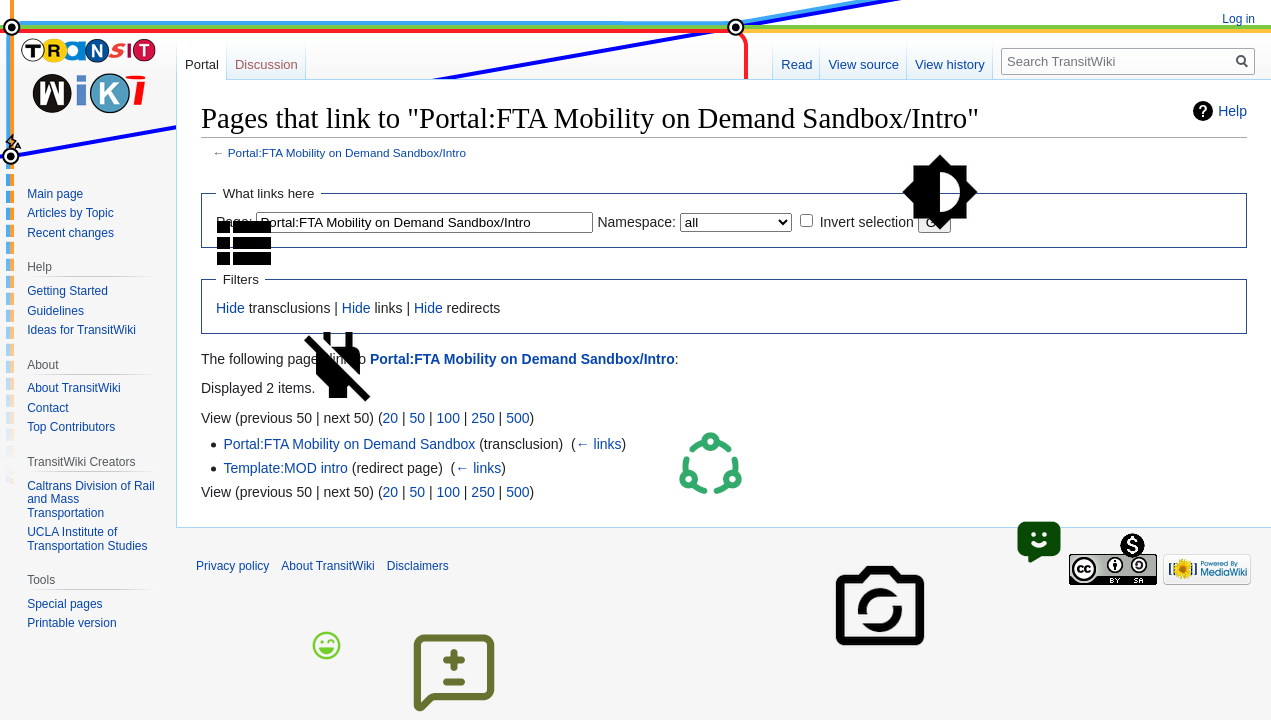 The image size is (1271, 720). What do you see at coordinates (710, 463) in the screenshot?
I see `ubuntu operating system logo` at bounding box center [710, 463].